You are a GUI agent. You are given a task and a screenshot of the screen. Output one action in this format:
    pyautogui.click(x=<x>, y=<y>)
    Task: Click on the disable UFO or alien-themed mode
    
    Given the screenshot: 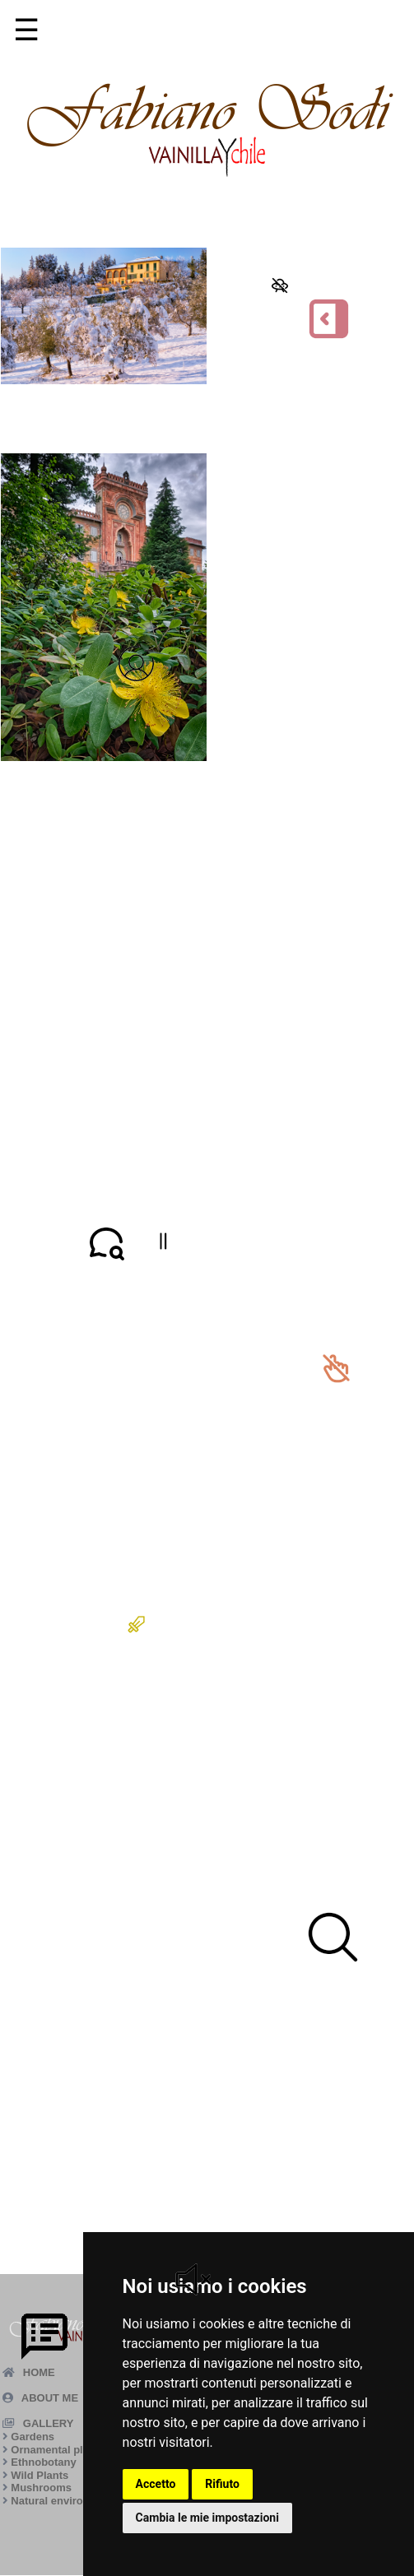 What is the action you would take?
    pyautogui.click(x=280, y=285)
    